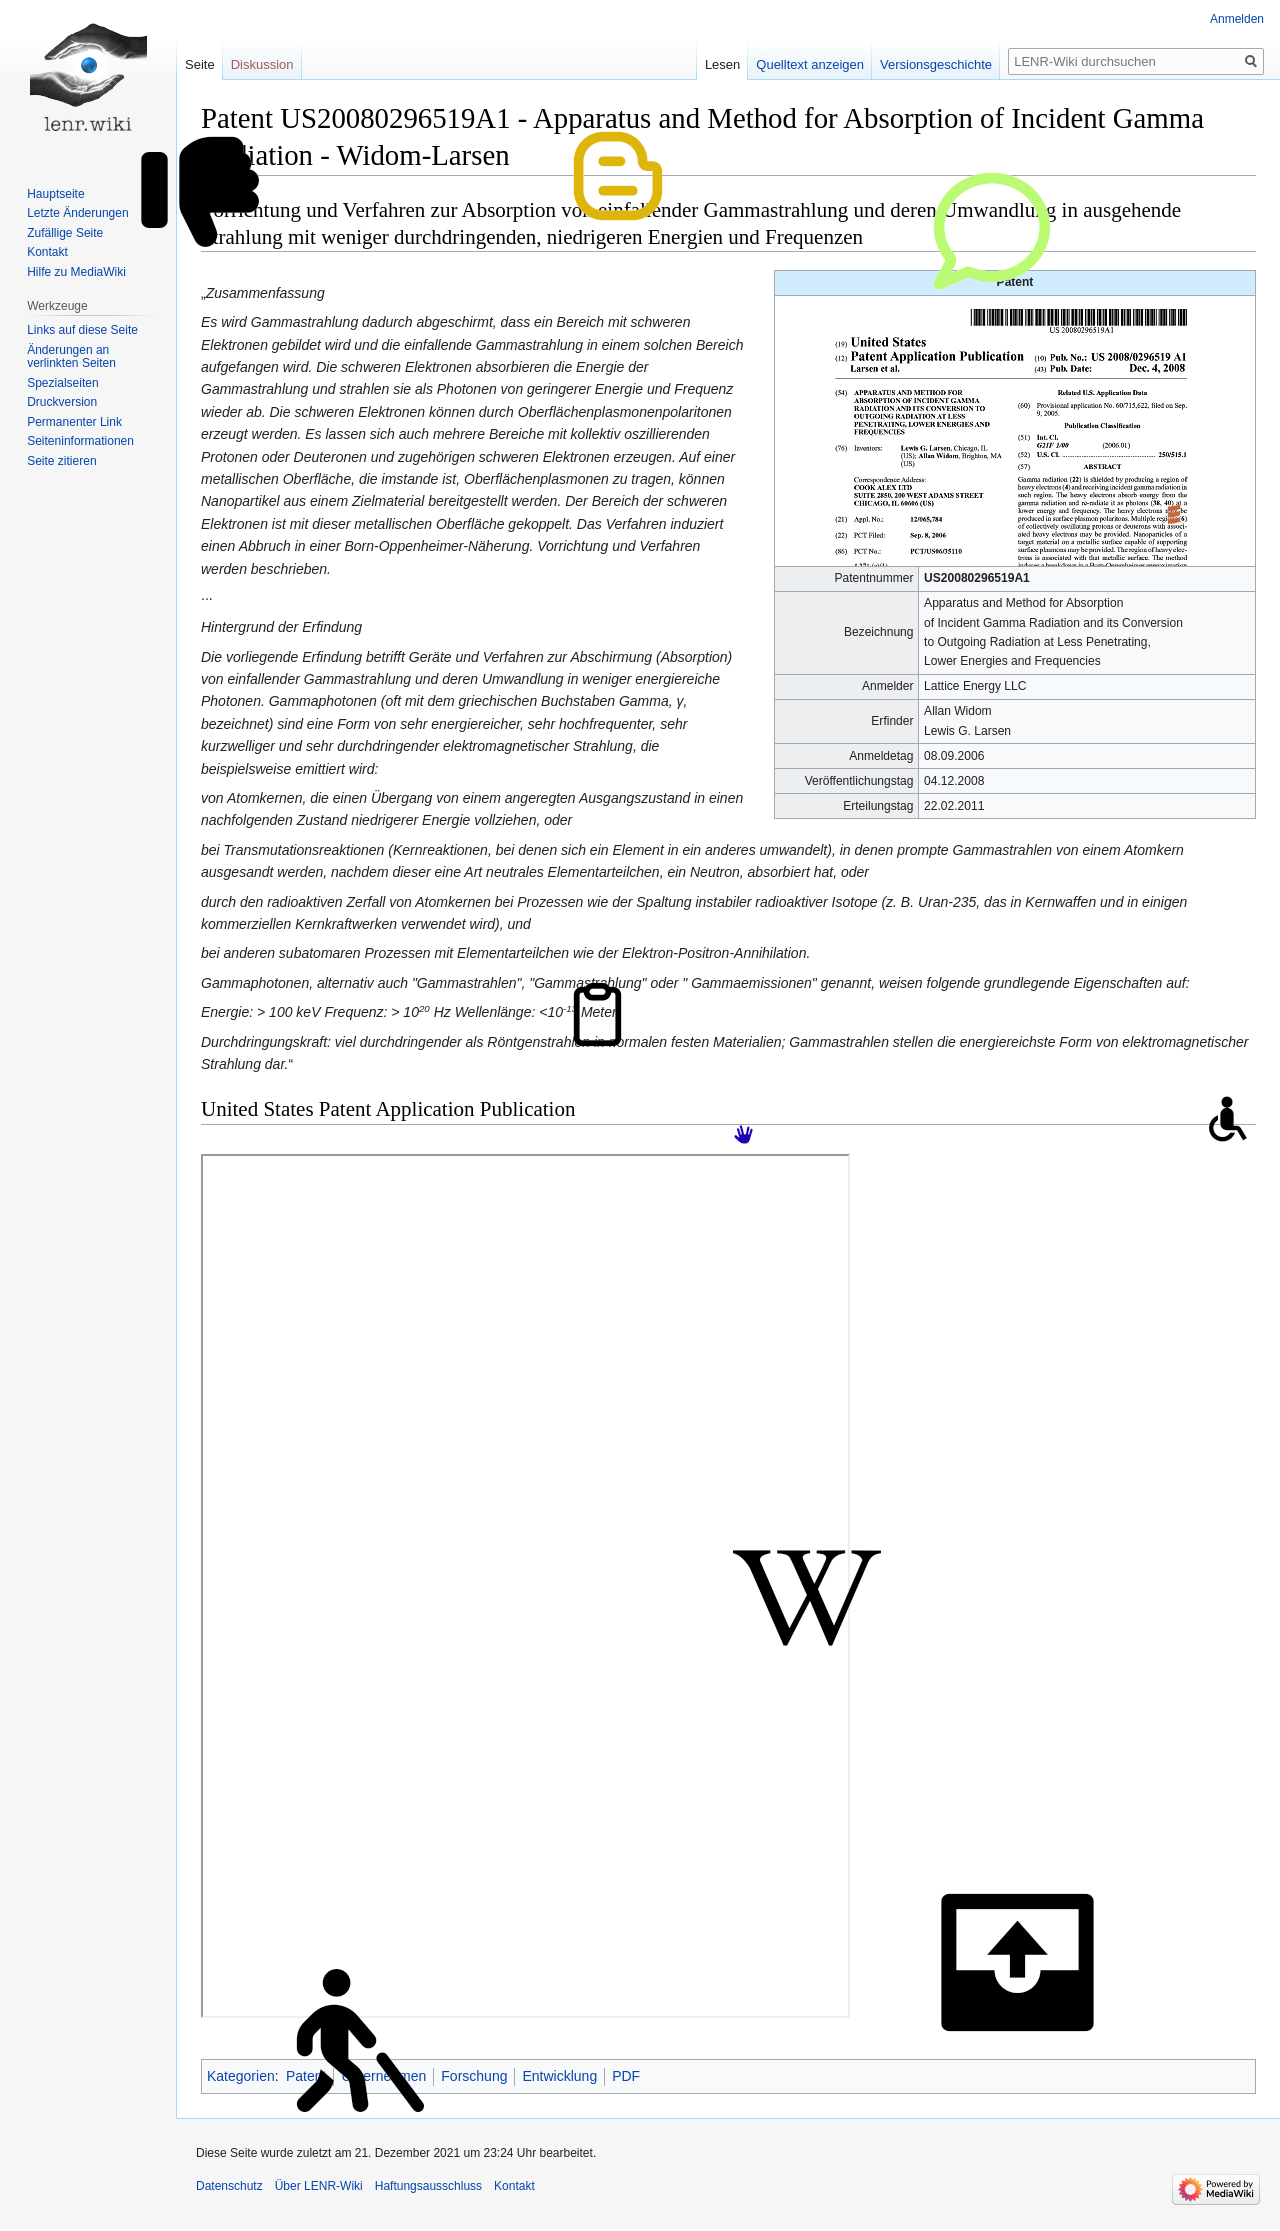  What do you see at coordinates (743, 1134) in the screenshot?
I see `send a vulcan salute or "live long and prosper" greeting` at bounding box center [743, 1134].